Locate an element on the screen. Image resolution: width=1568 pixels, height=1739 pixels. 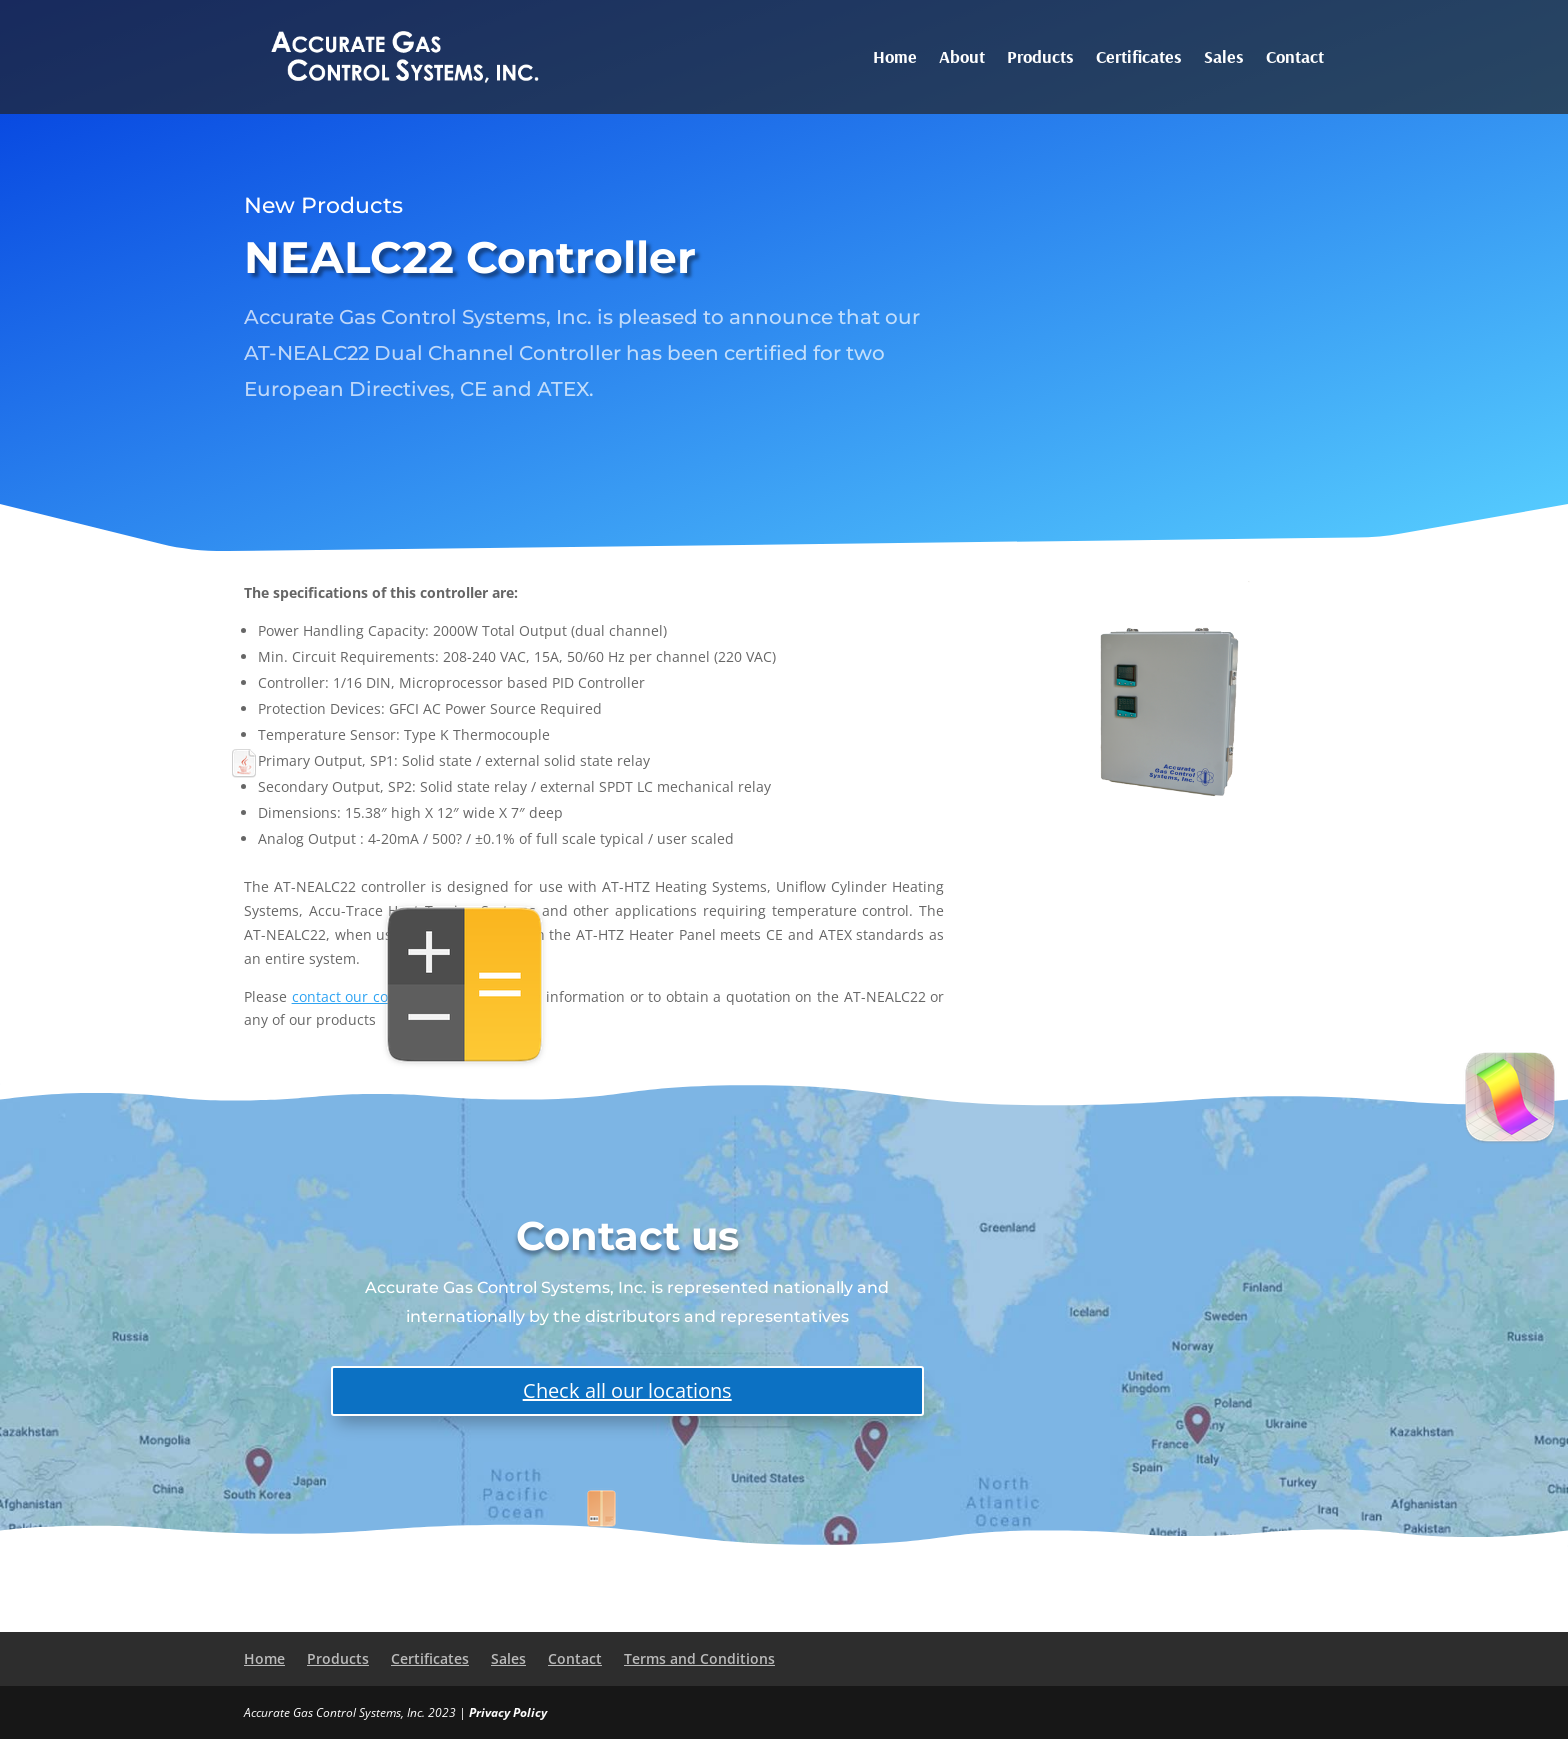
open the calculator app is located at coordinates (464, 984).